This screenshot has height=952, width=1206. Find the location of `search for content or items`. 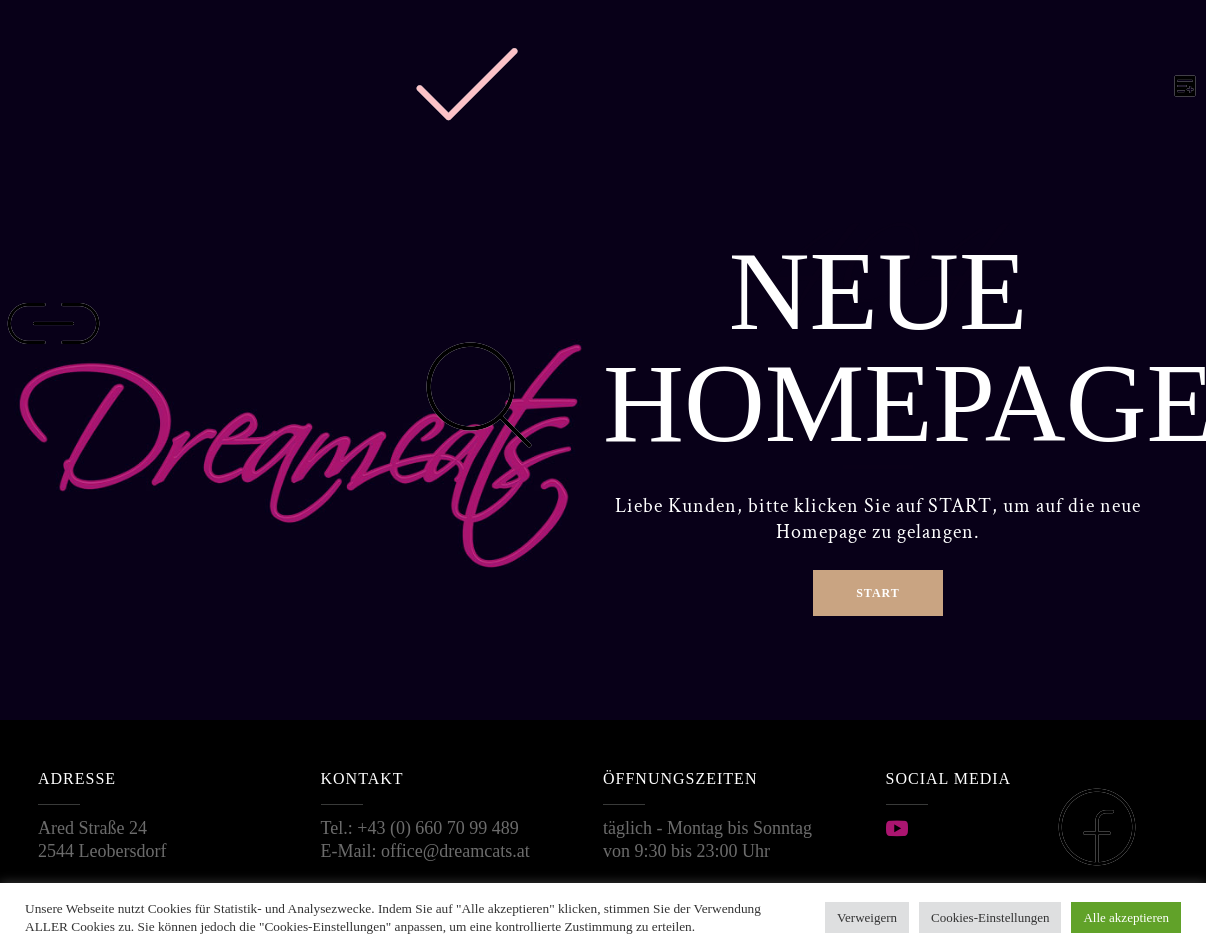

search for content or items is located at coordinates (479, 395).